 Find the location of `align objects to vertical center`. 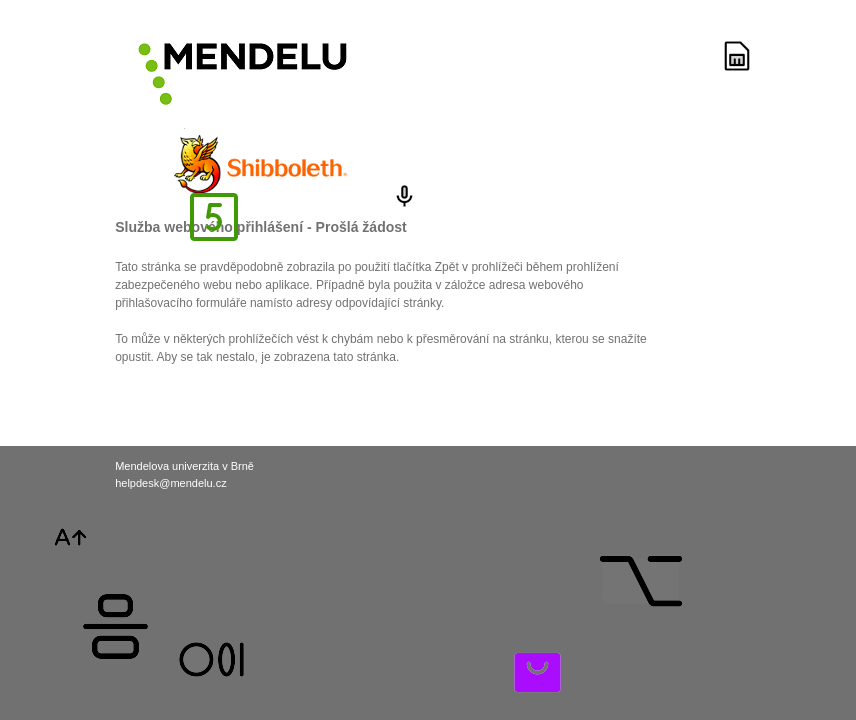

align objects to vertical center is located at coordinates (115, 626).